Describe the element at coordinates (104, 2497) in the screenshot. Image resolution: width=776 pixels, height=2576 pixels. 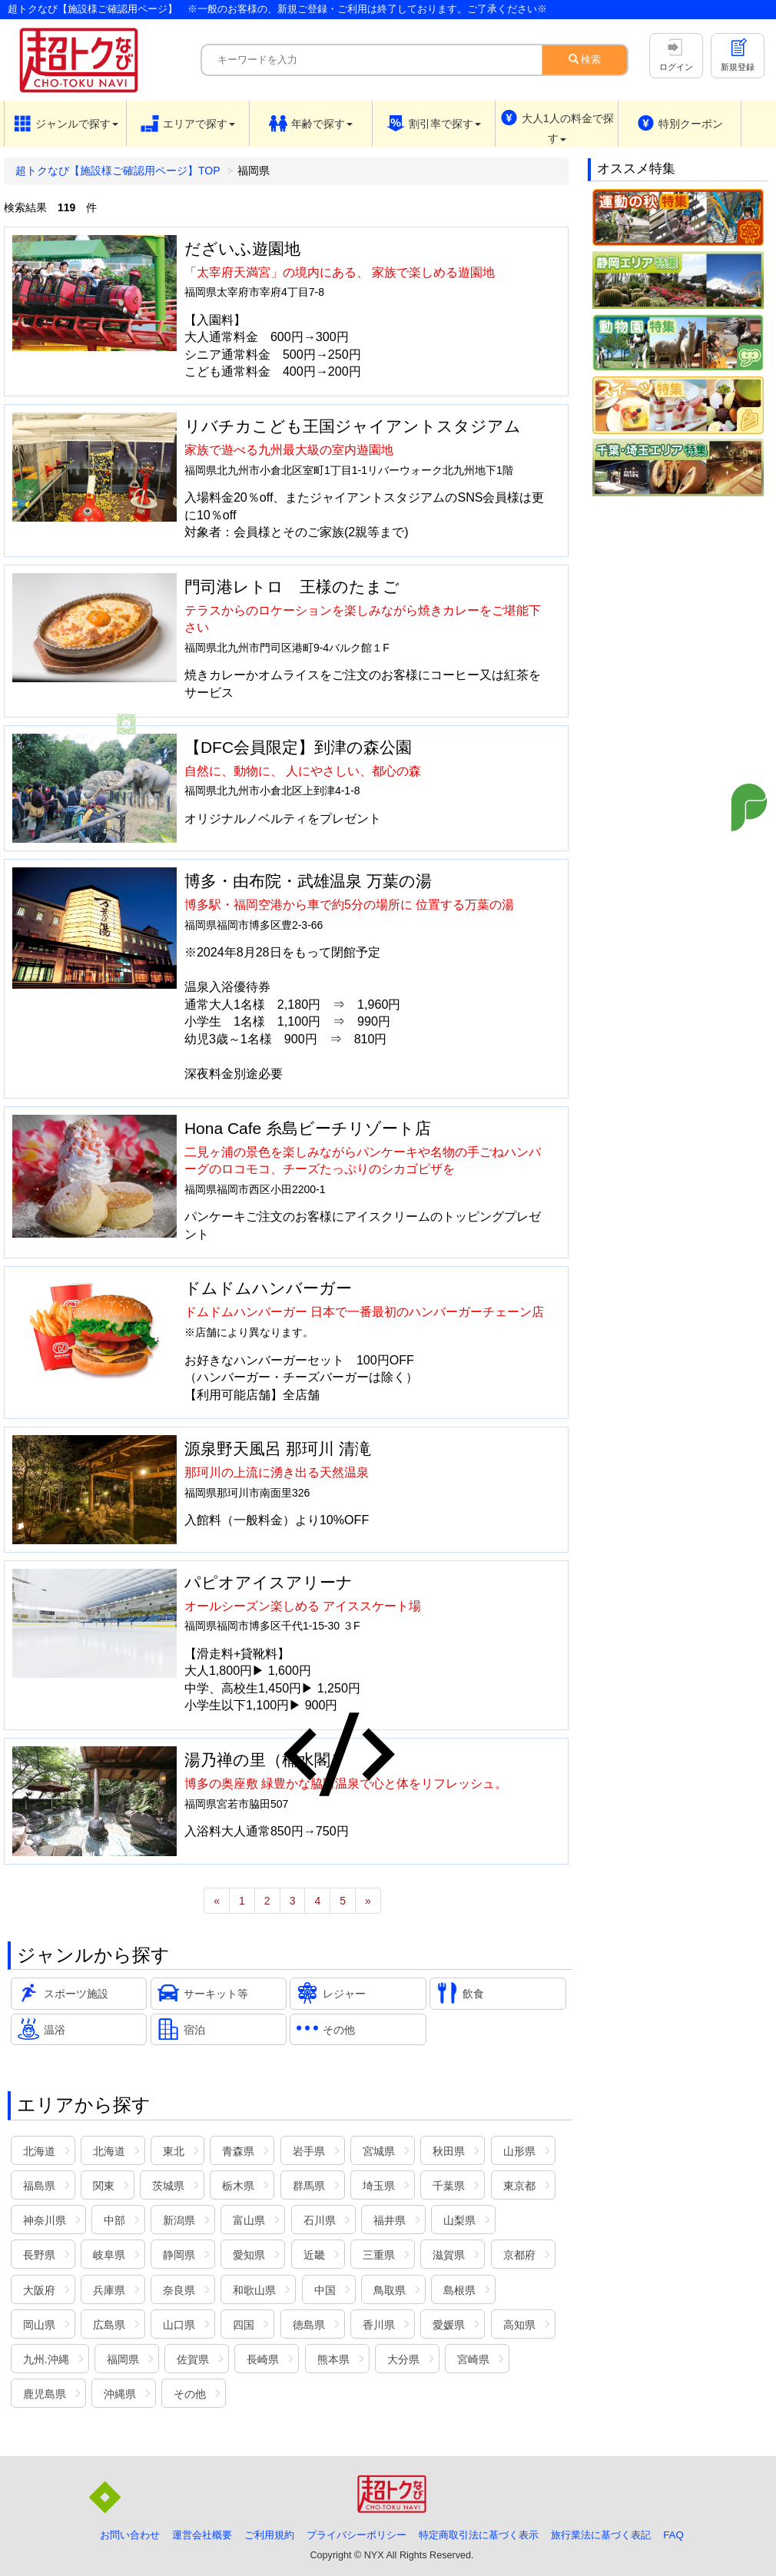
I see `open Jira project management` at that location.